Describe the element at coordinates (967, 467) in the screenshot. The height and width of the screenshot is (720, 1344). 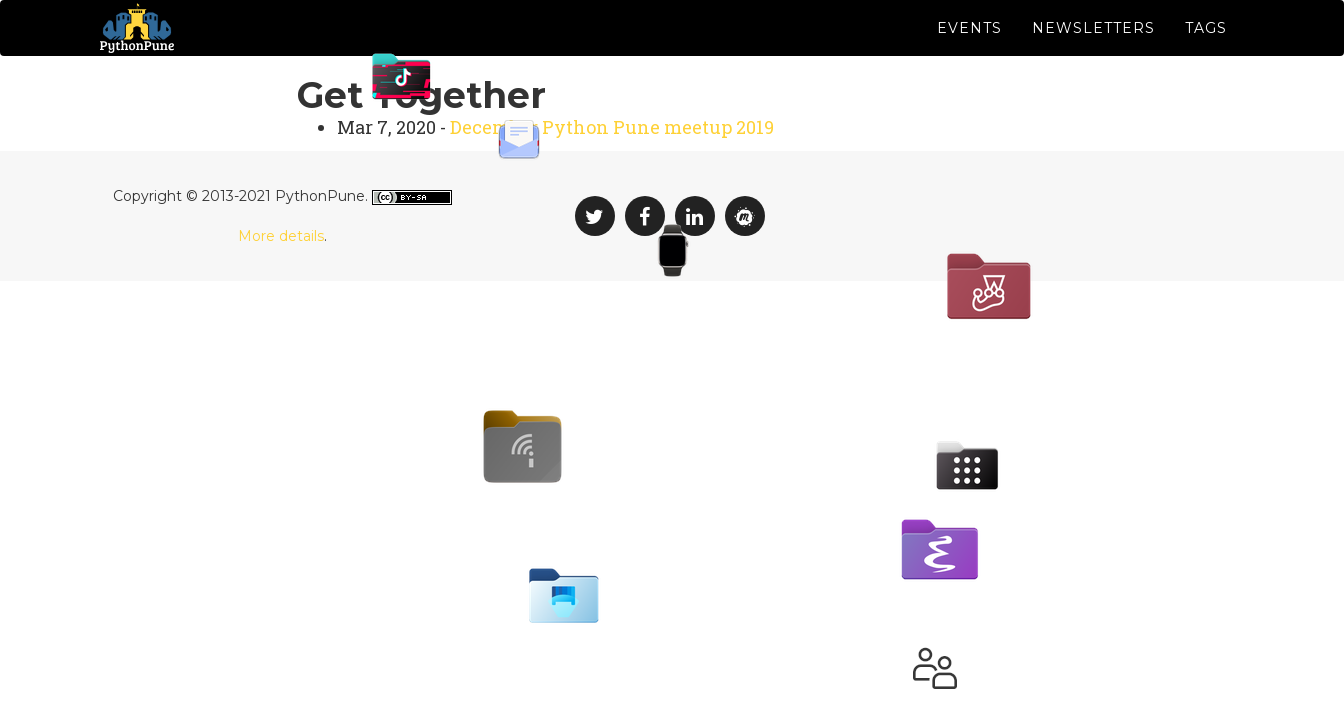
I see `open ROS (Robot Operating System) project folder` at that location.